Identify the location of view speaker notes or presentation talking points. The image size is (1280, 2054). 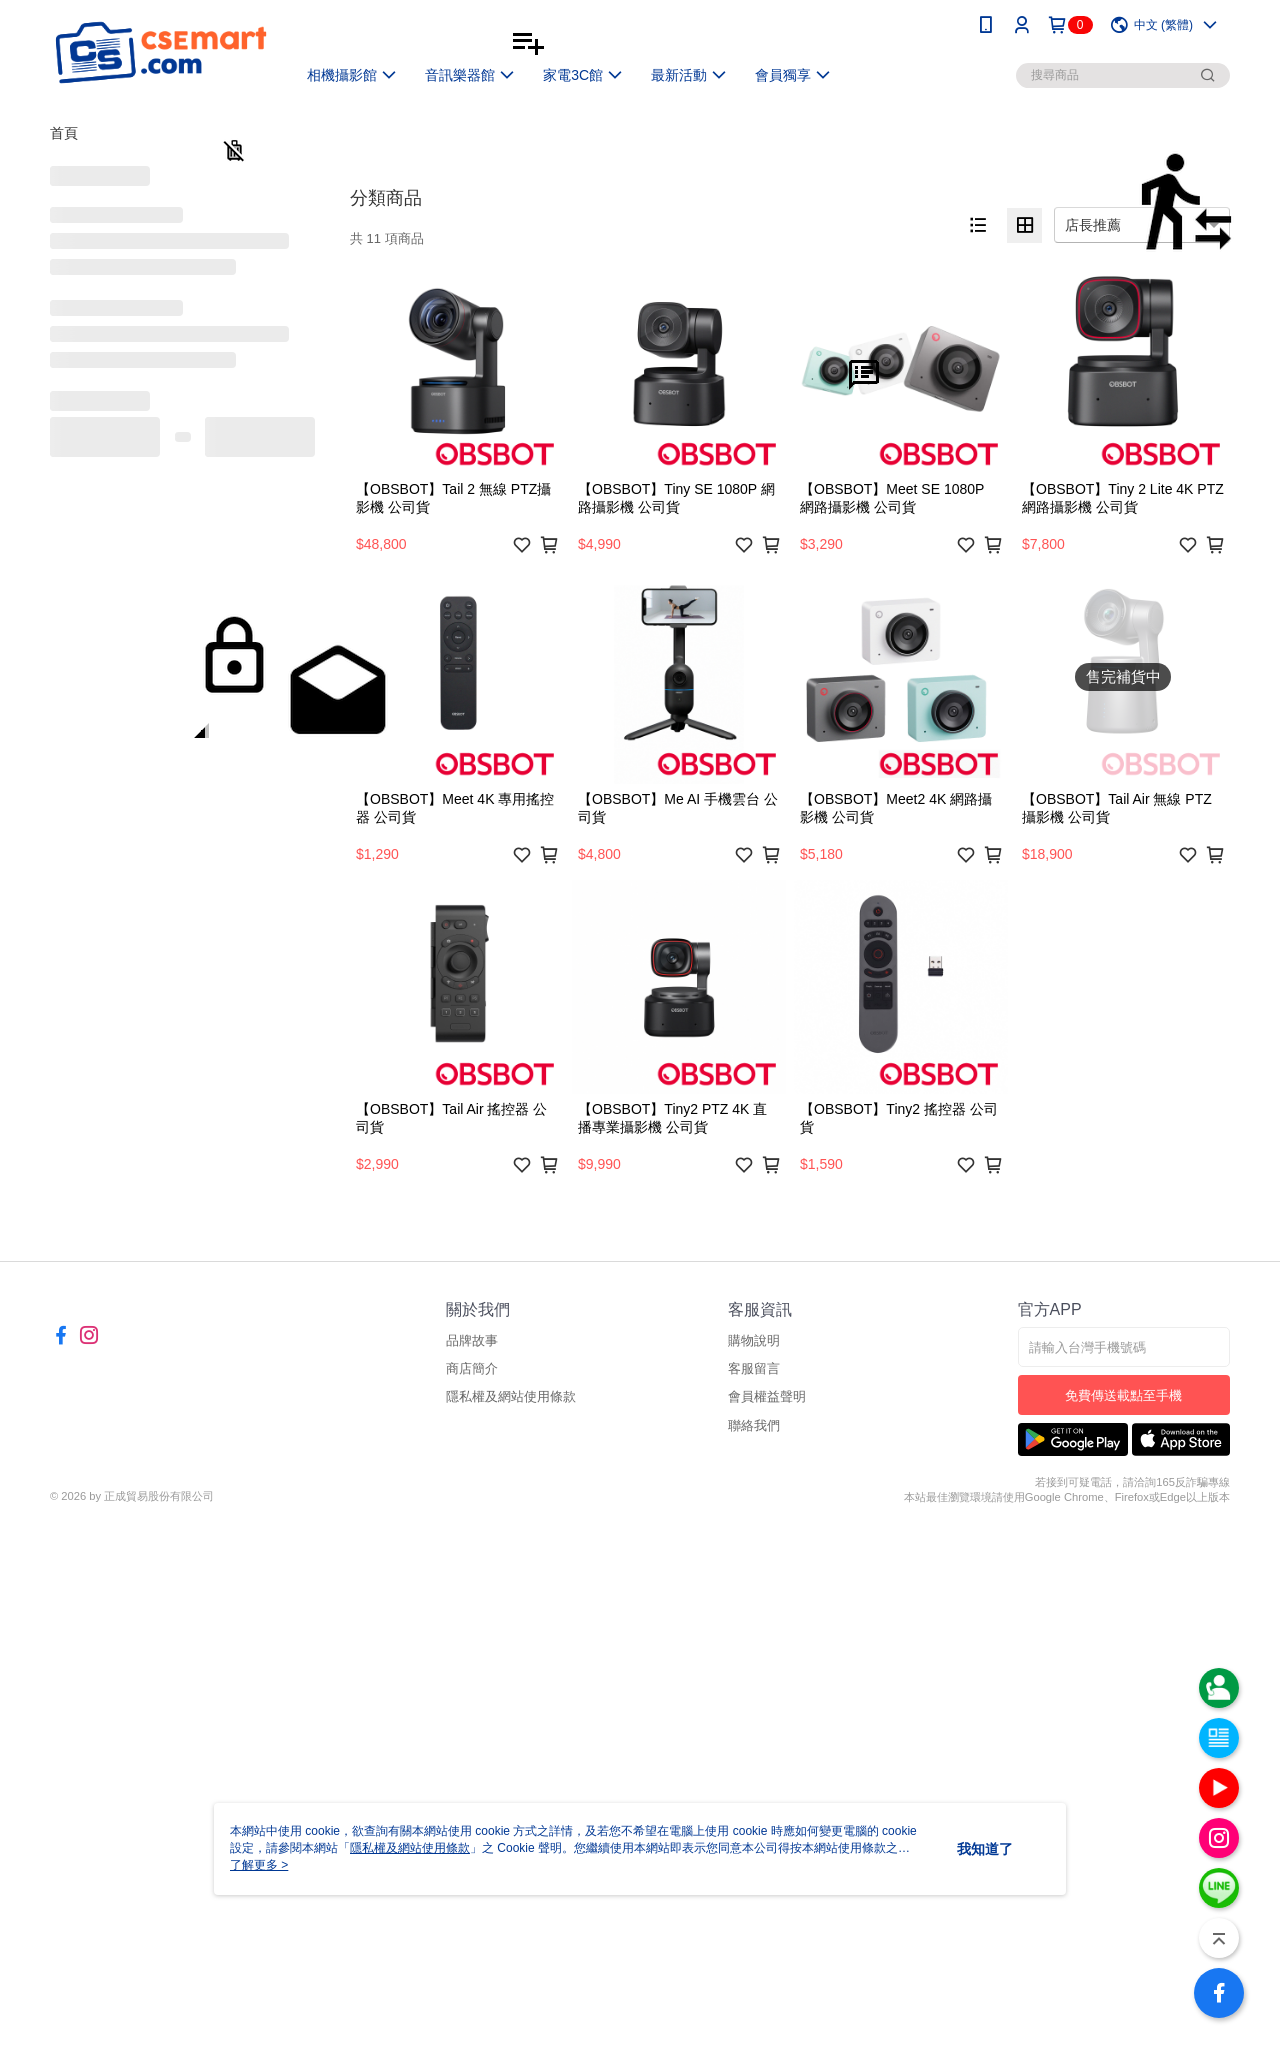
(864, 375).